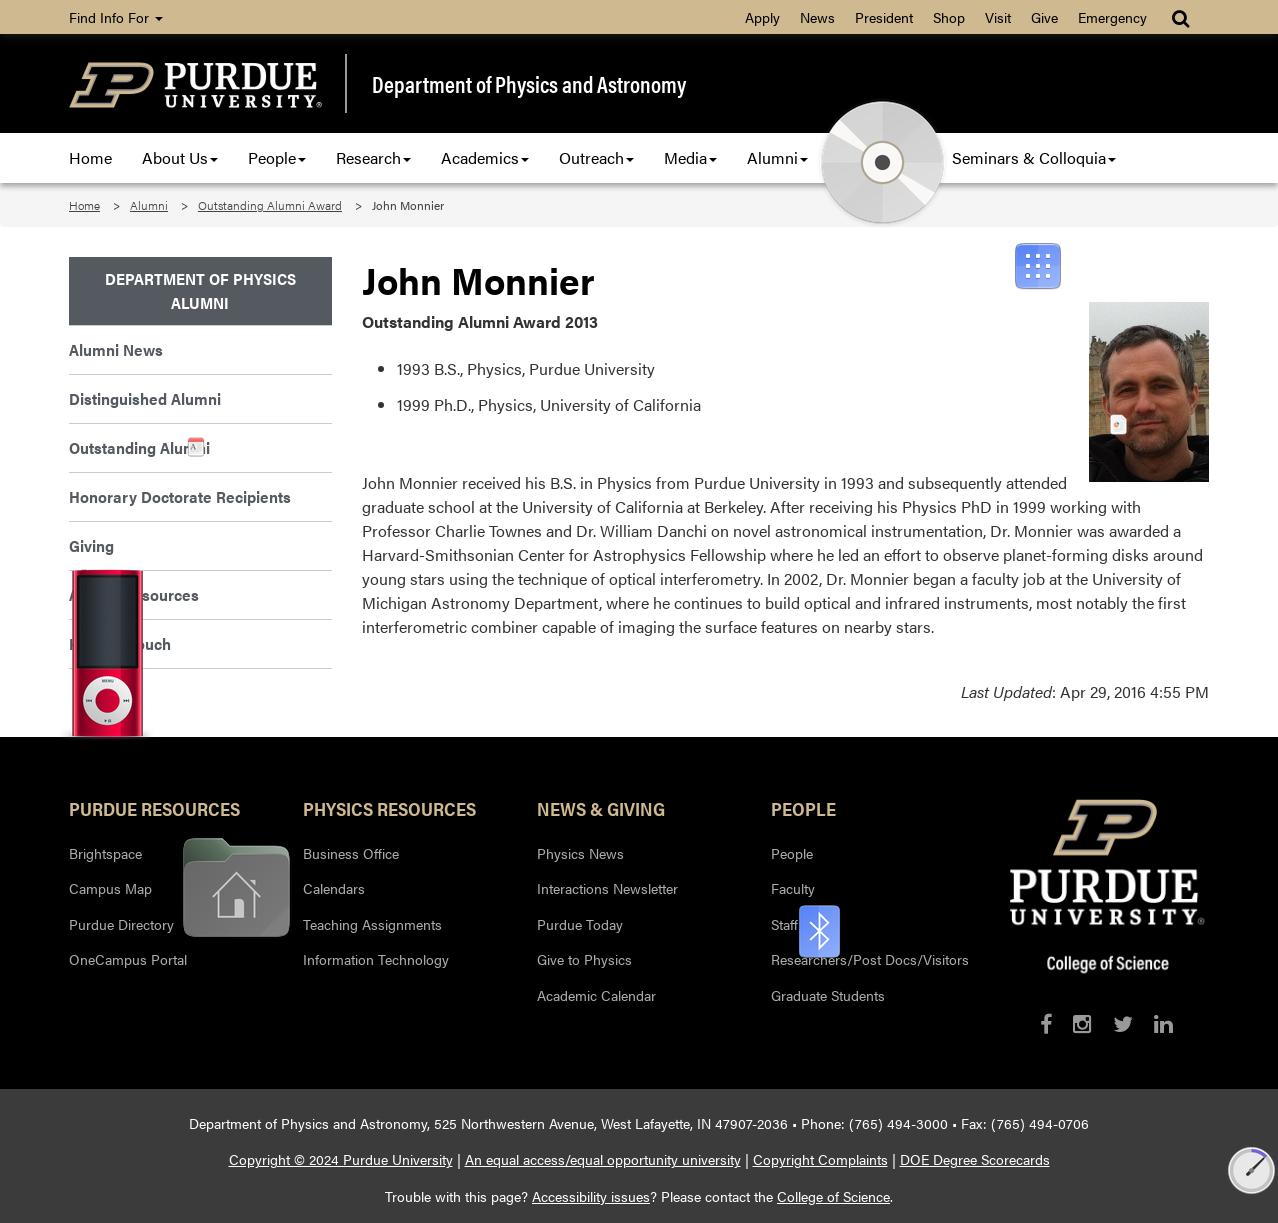 The width and height of the screenshot is (1278, 1223). Describe the element at coordinates (106, 655) in the screenshot. I see `access ipod device settings` at that location.